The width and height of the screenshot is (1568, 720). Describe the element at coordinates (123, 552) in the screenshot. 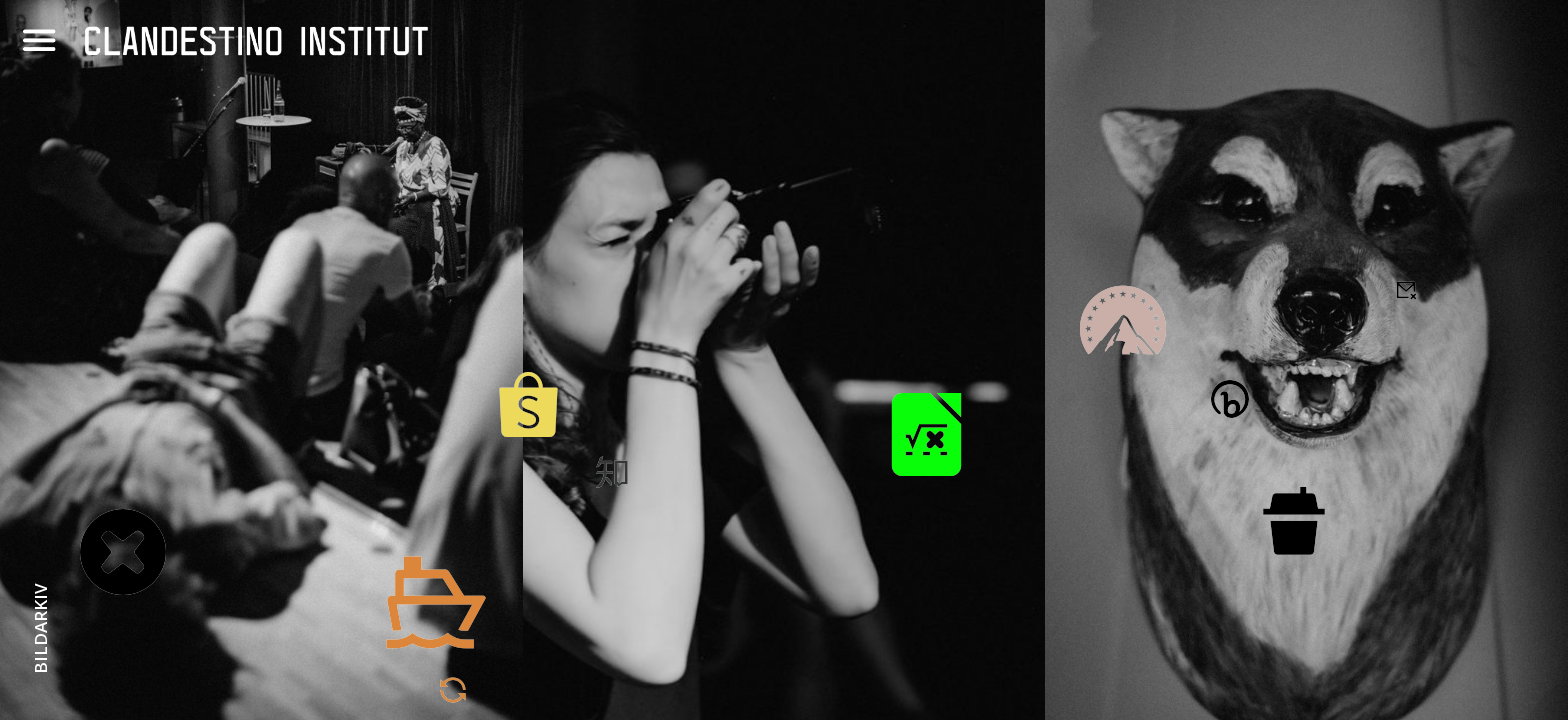

I see `visit the iFixit website for repair guides` at that location.